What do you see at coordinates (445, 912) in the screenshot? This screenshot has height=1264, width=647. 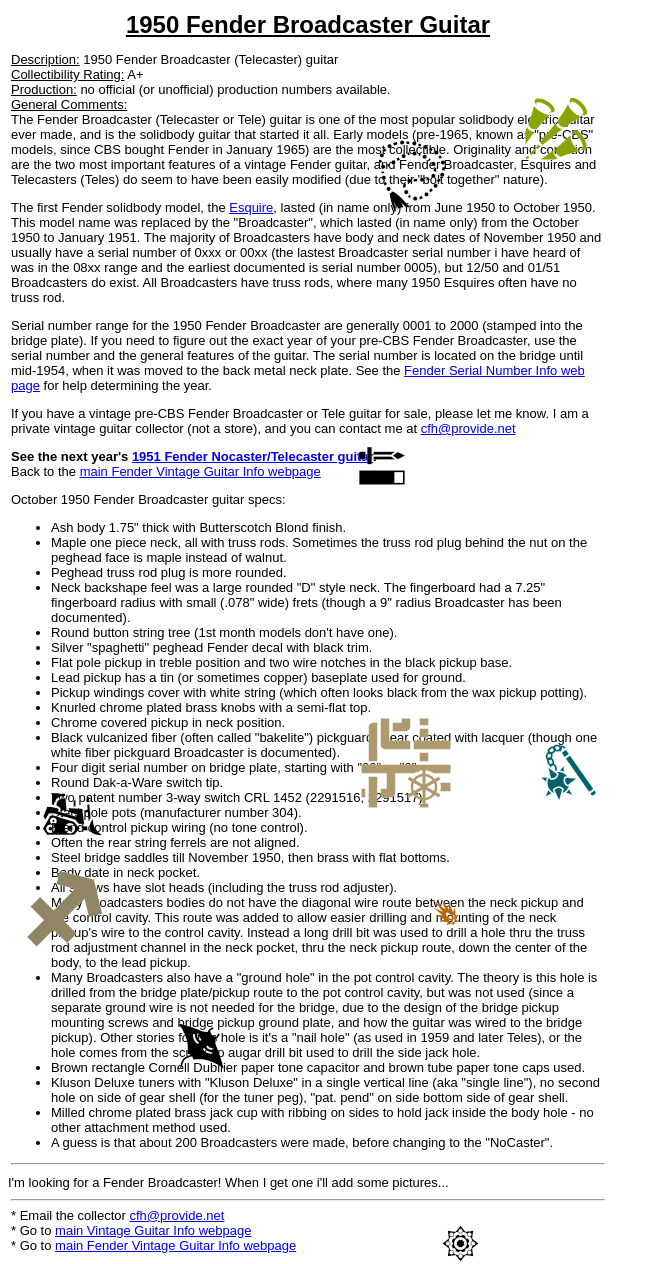 I see `indicates a falling or dropping object in gameplay` at bounding box center [445, 912].